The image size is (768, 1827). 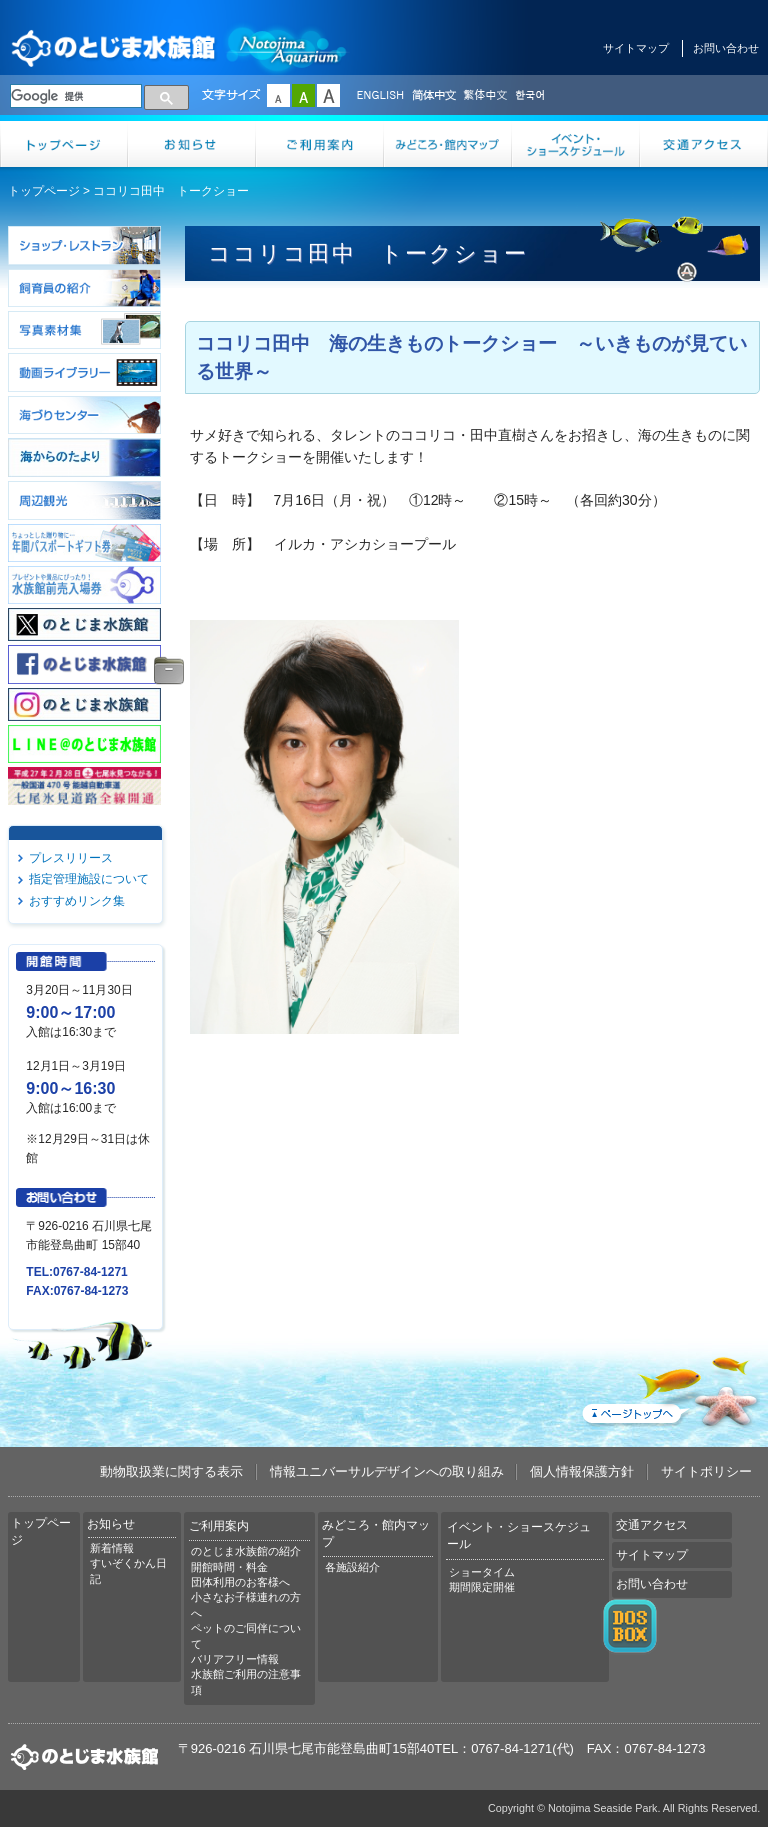 What do you see at coordinates (687, 272) in the screenshot?
I see `open the software updater application` at bounding box center [687, 272].